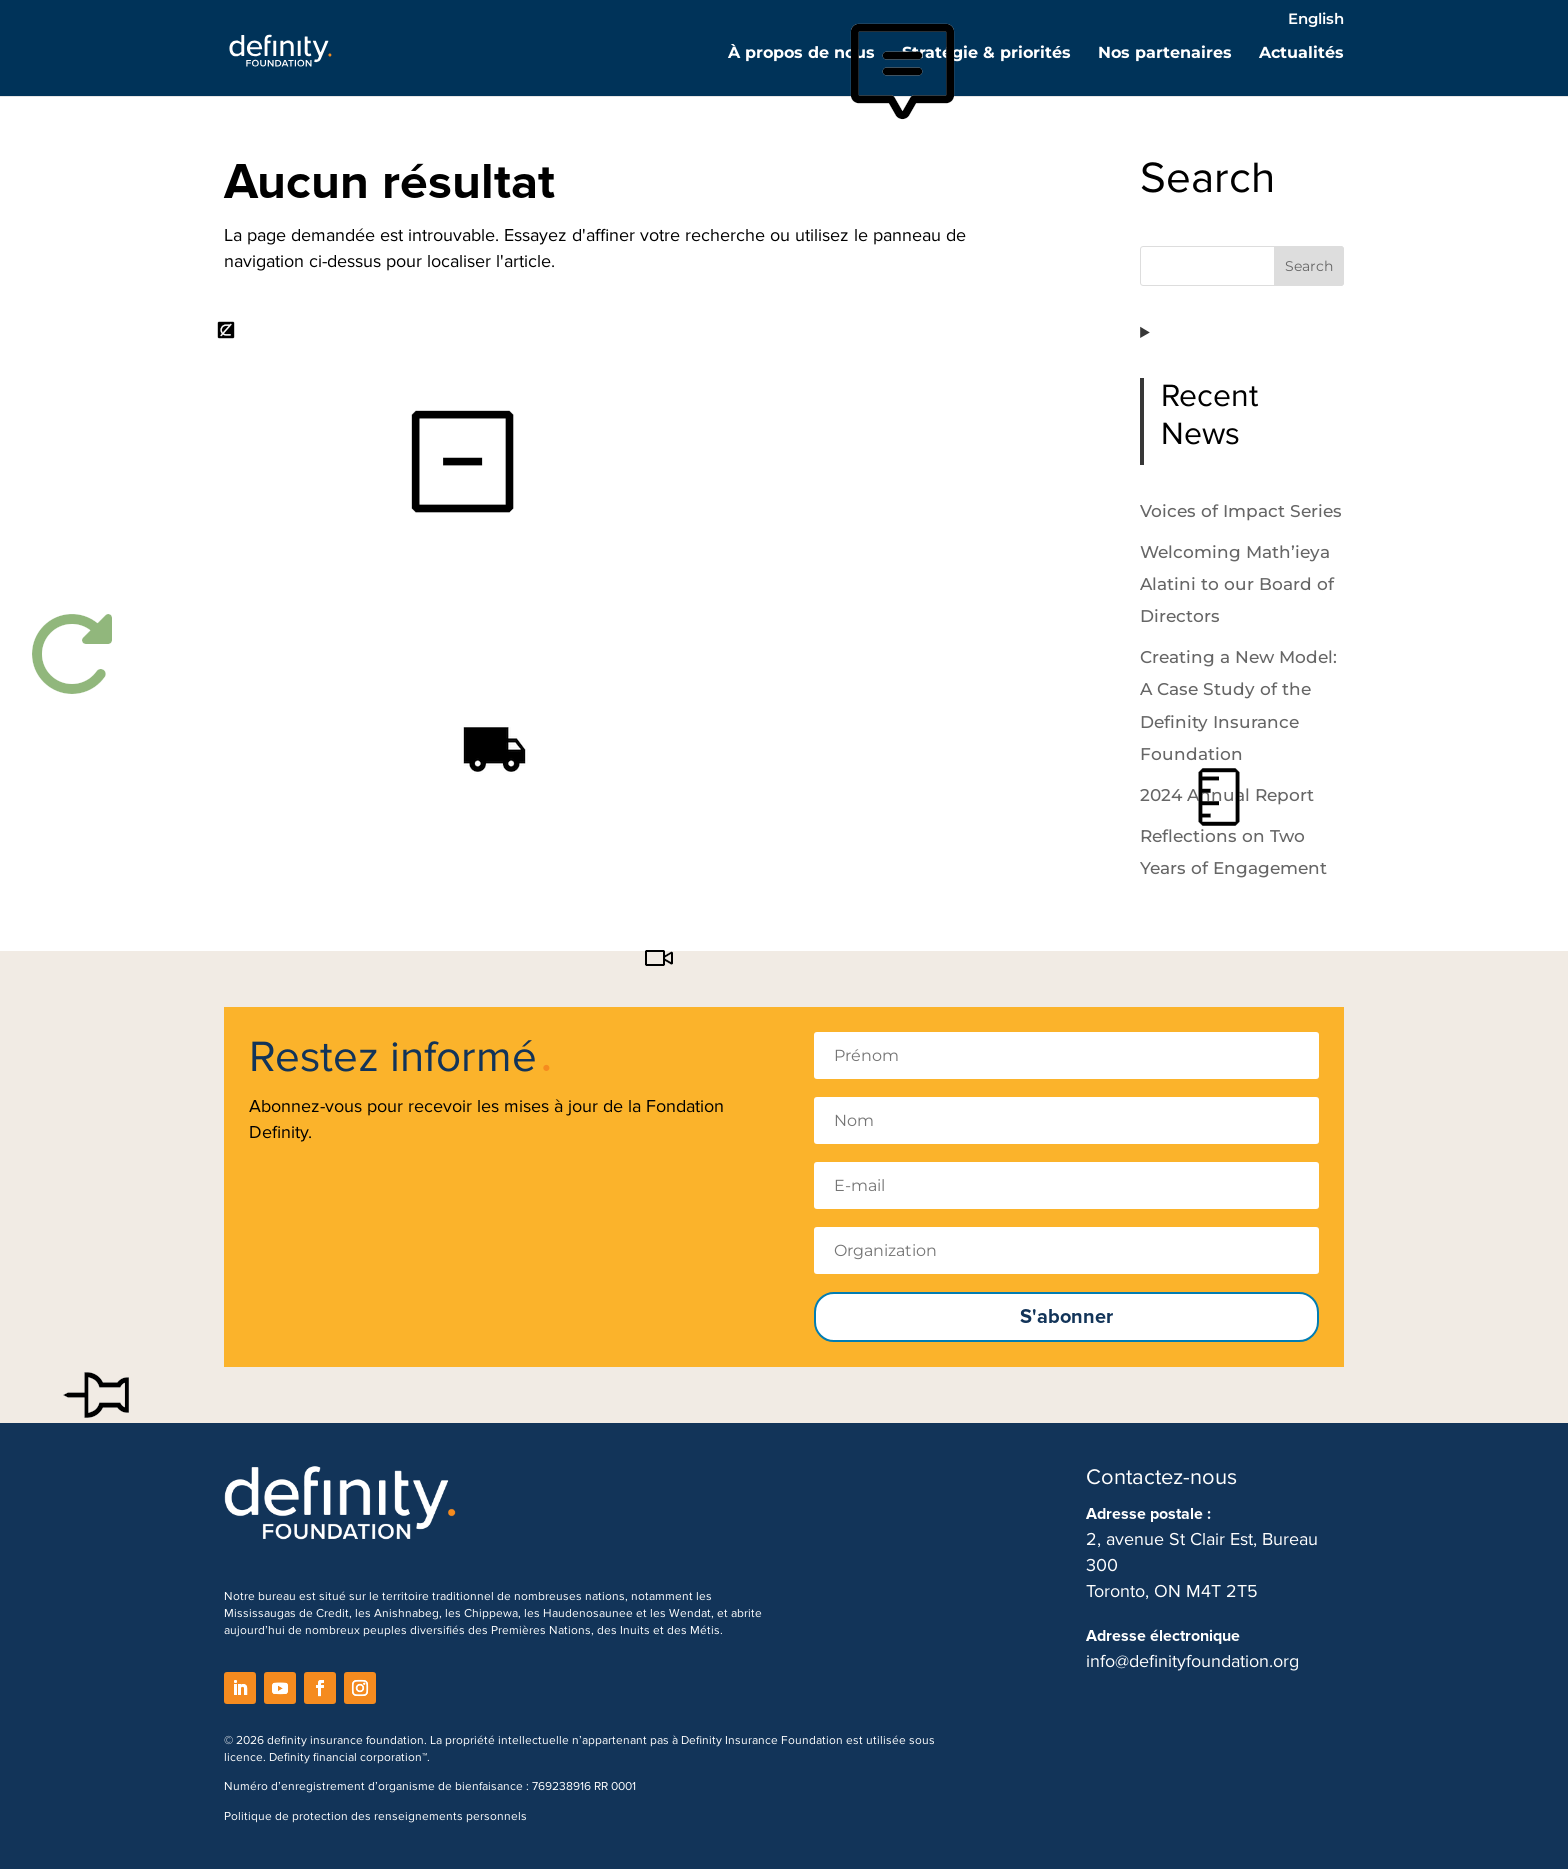 The height and width of the screenshot is (1869, 1568). I want to click on indicates a "not subset of" mathematical relationship, so click(226, 330).